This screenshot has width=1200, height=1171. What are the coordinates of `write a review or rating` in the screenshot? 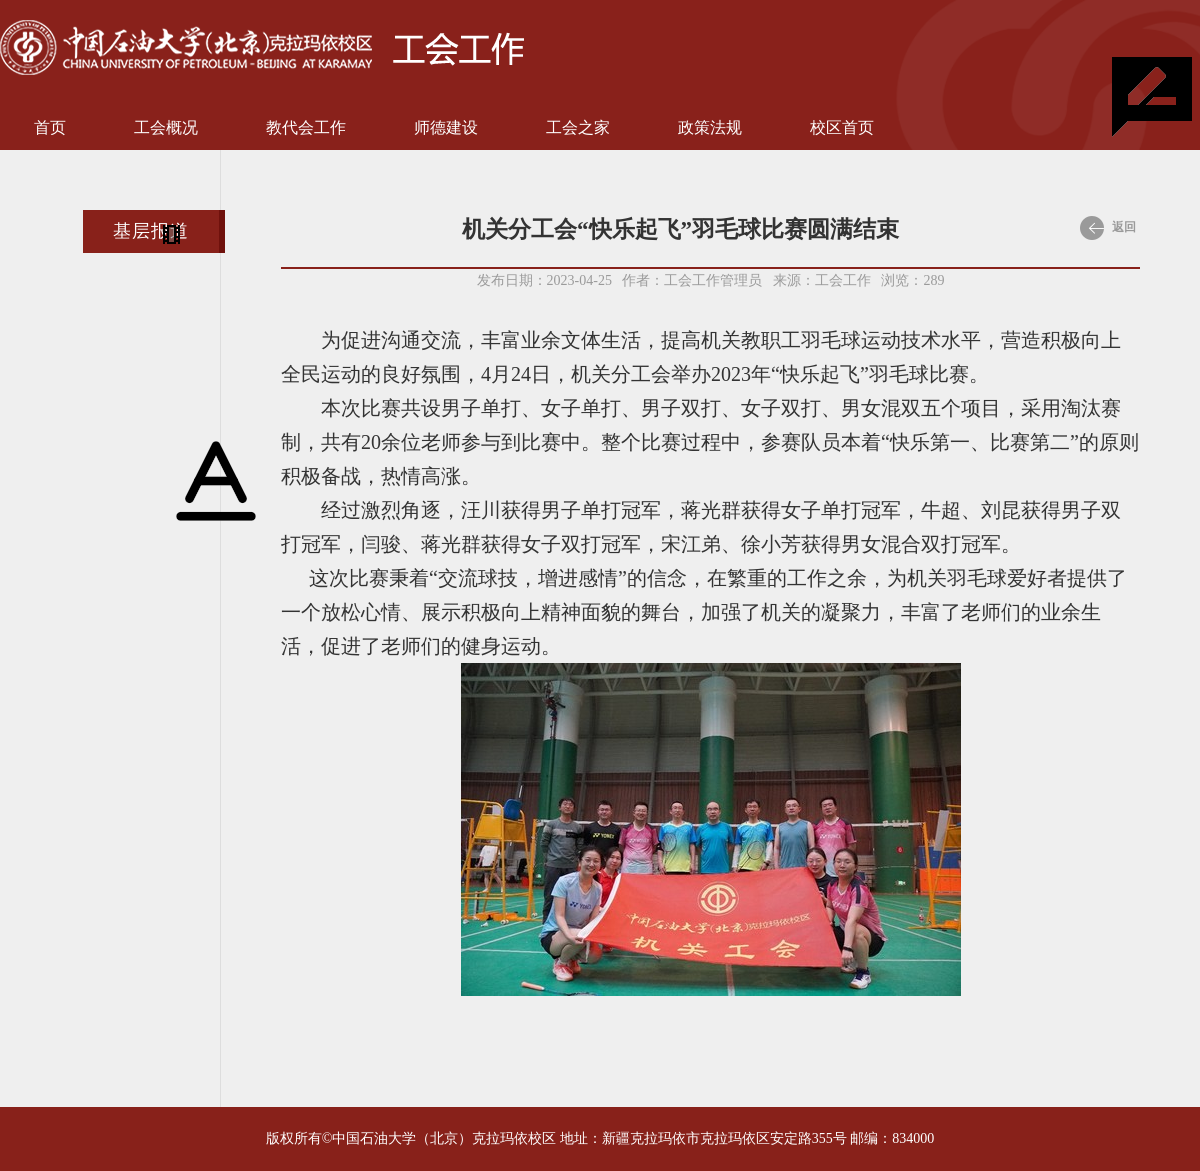 It's located at (1152, 97).